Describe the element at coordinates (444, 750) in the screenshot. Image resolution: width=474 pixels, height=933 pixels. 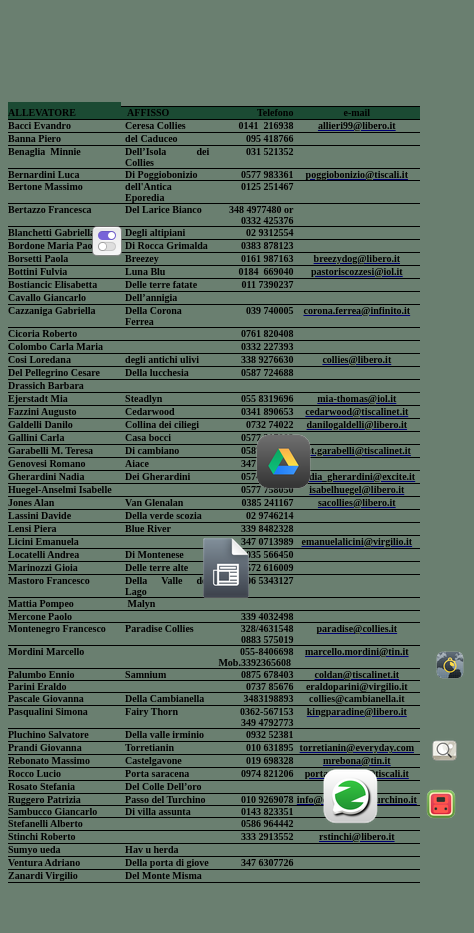
I see `open the image viewer application` at that location.